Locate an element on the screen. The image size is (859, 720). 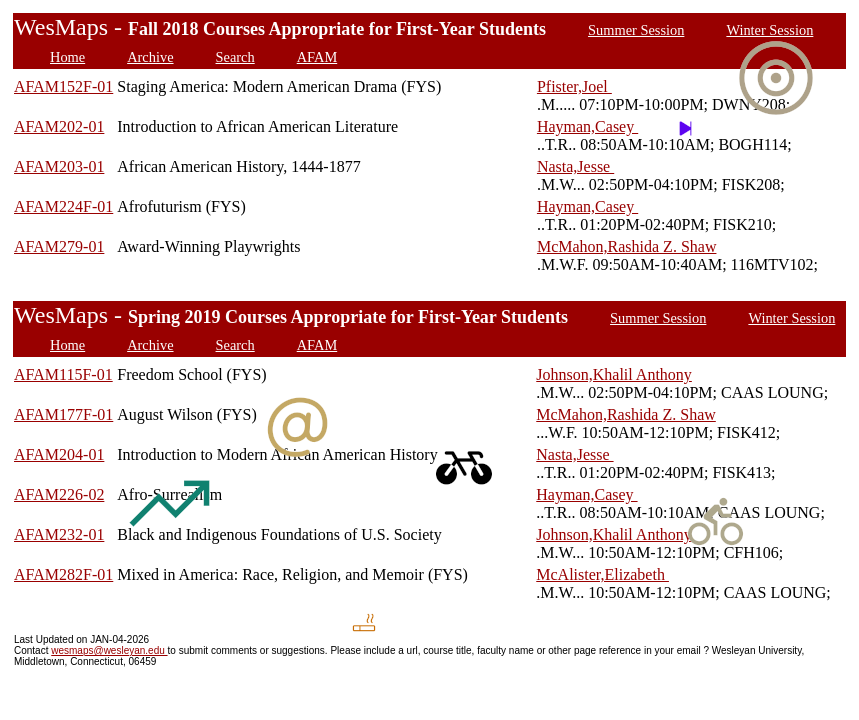
view trending or popular content is located at coordinates (170, 503).